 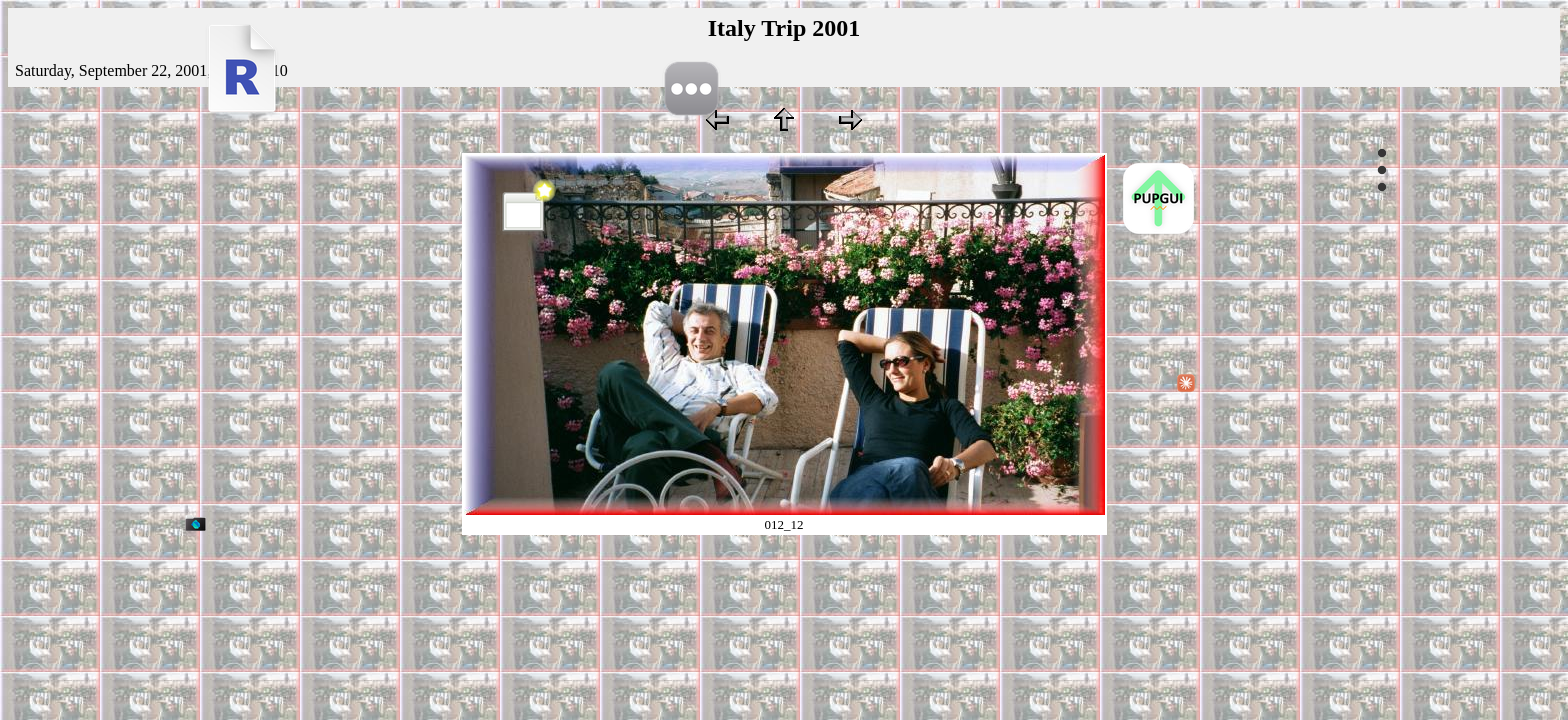 What do you see at coordinates (1158, 198) in the screenshot?
I see `launch ProtonUp-Qt to manage Proton and Wine compatibility tools` at bounding box center [1158, 198].